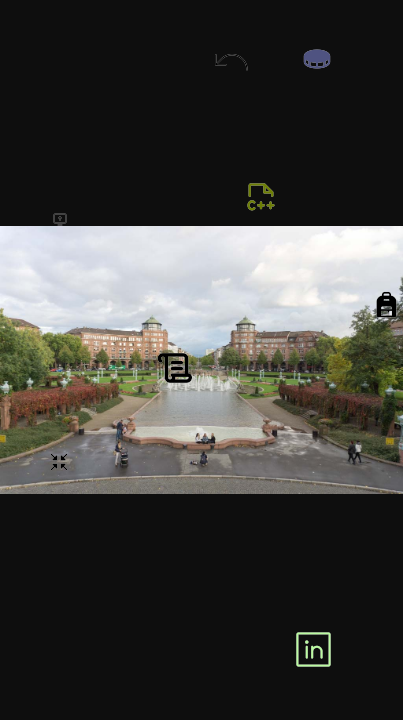 This screenshot has height=720, width=403. What do you see at coordinates (317, 59) in the screenshot?
I see `view your coin balance or currency` at bounding box center [317, 59].